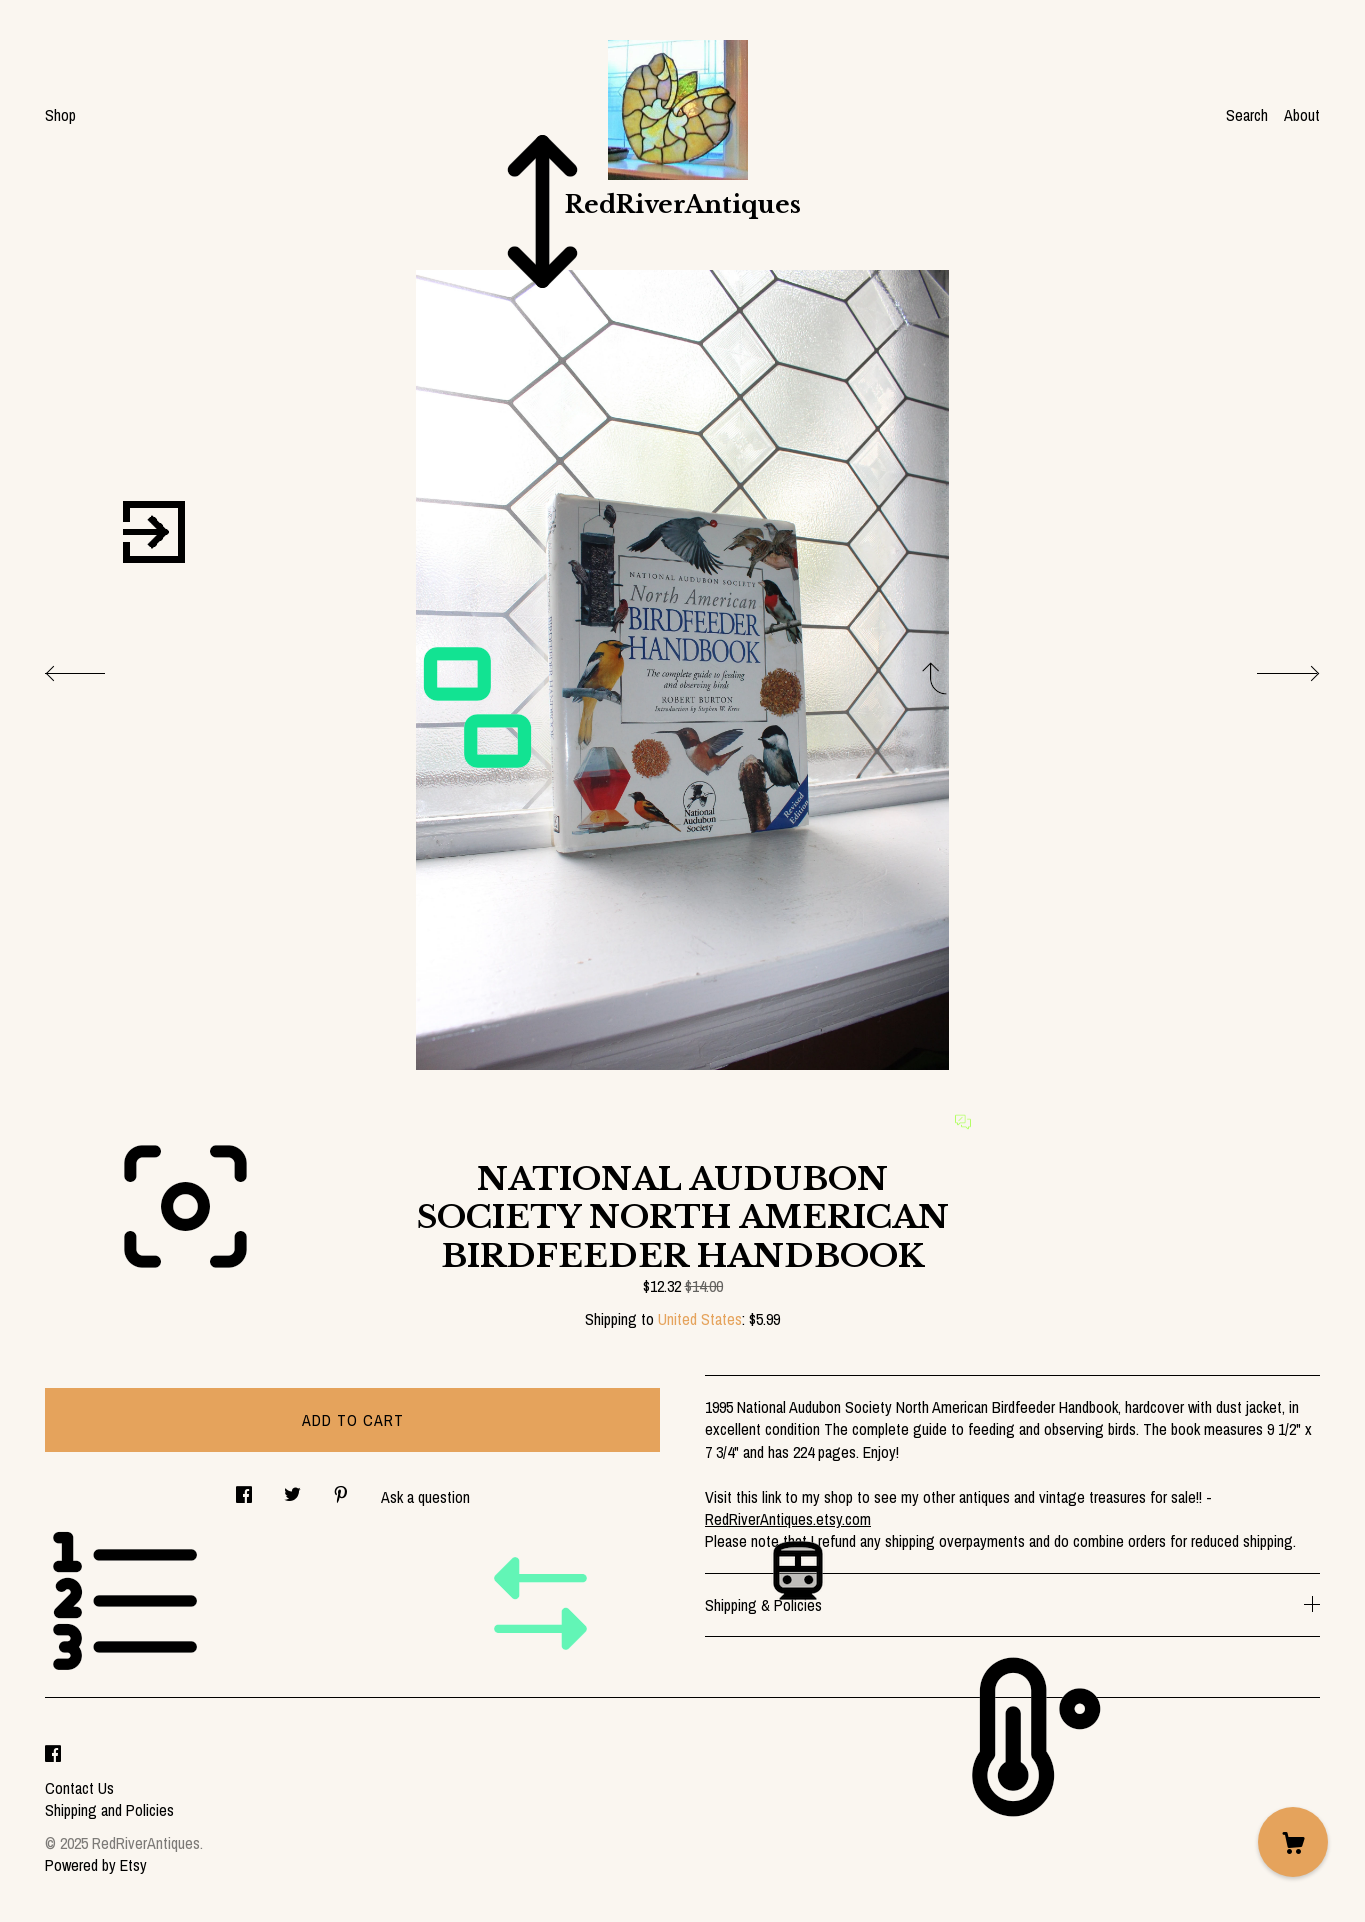 The image size is (1365, 1922). I want to click on format text as a numbered list, so click(128, 1601).